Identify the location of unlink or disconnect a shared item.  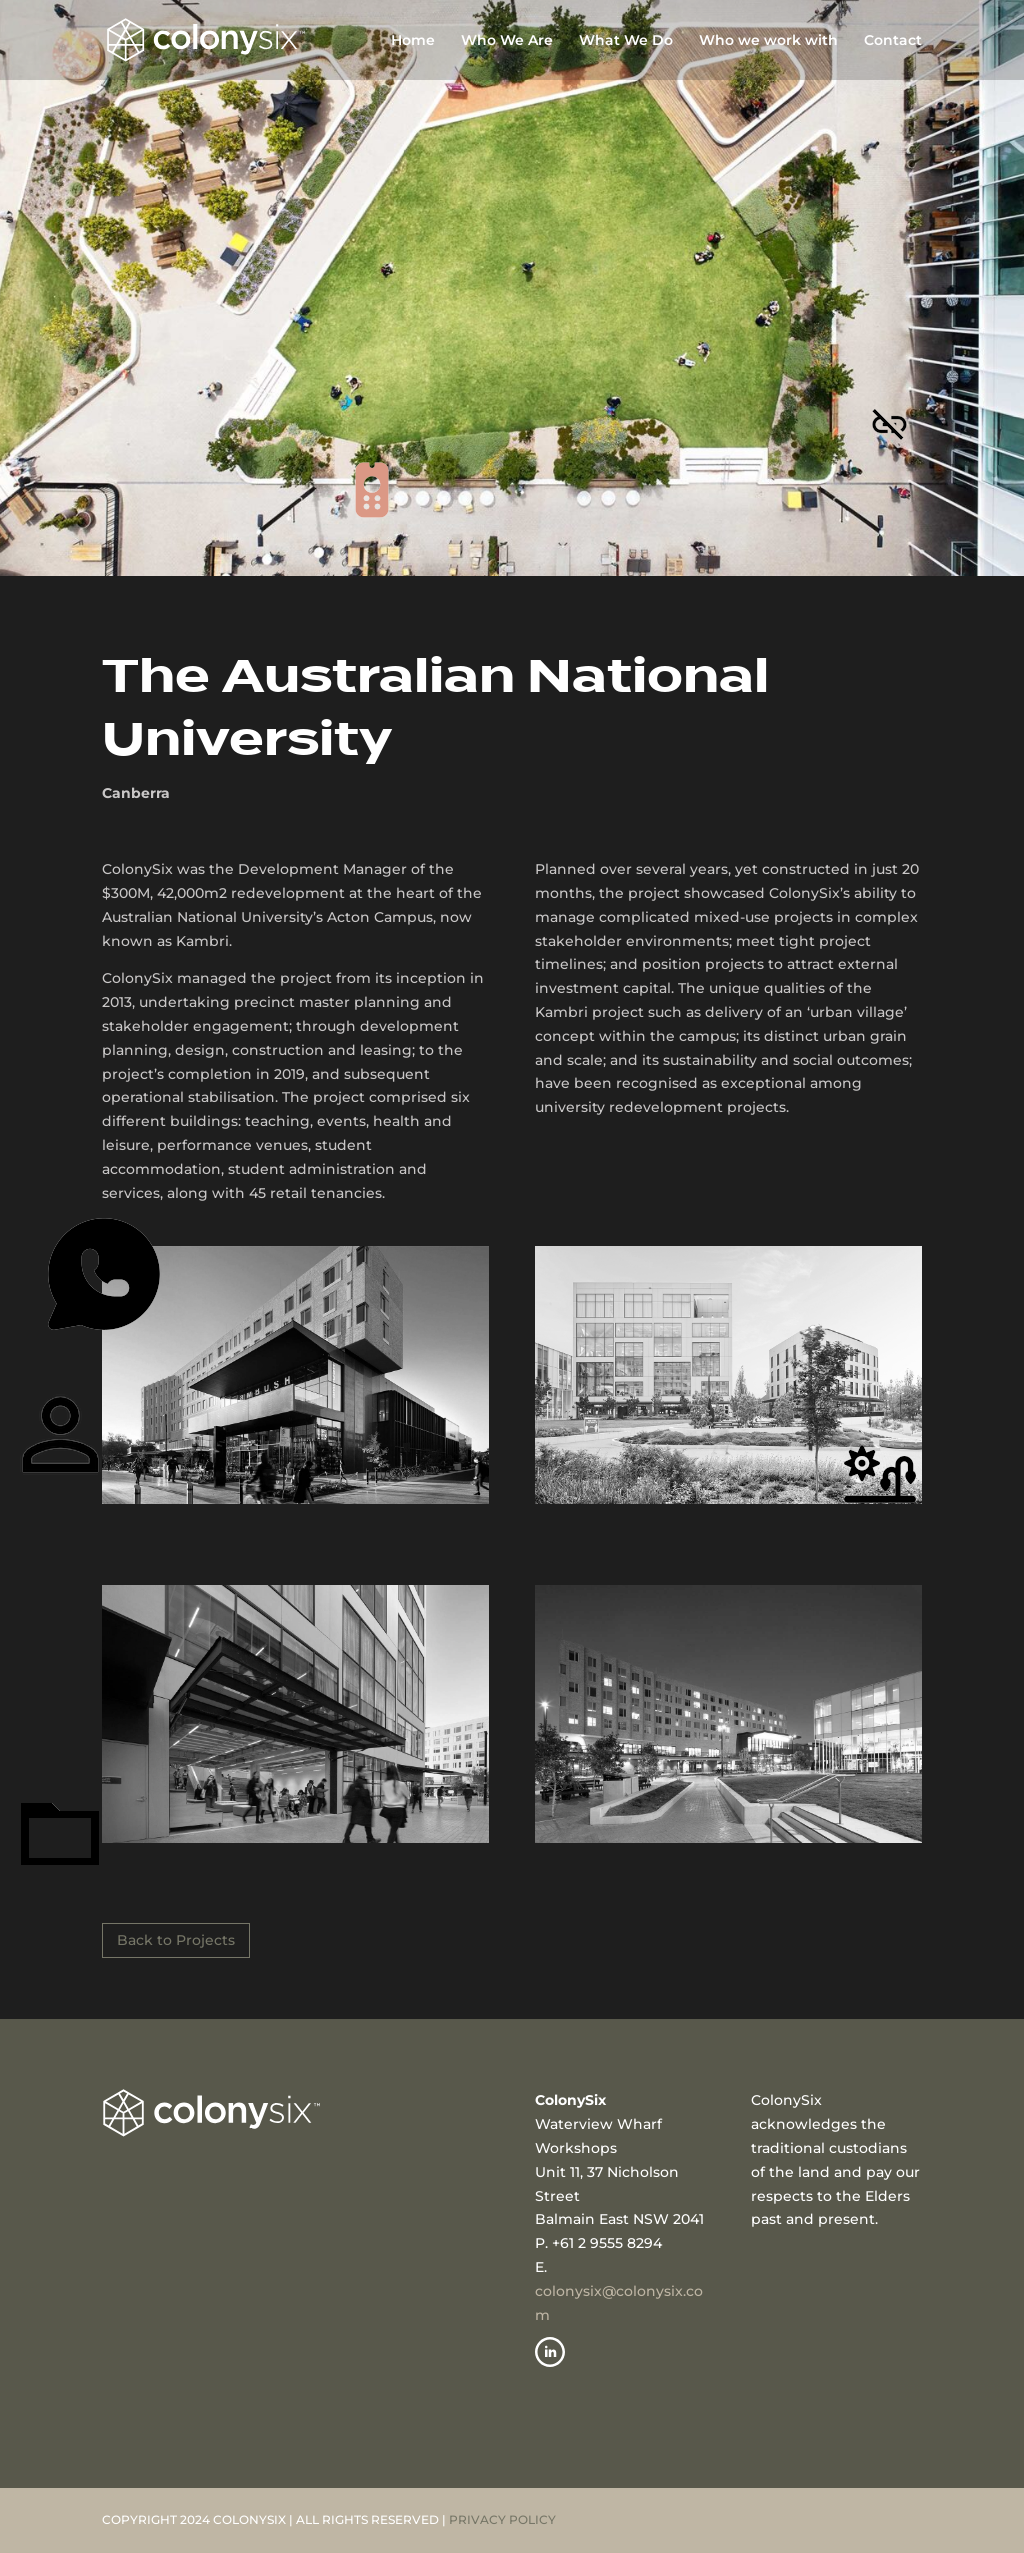
(889, 424).